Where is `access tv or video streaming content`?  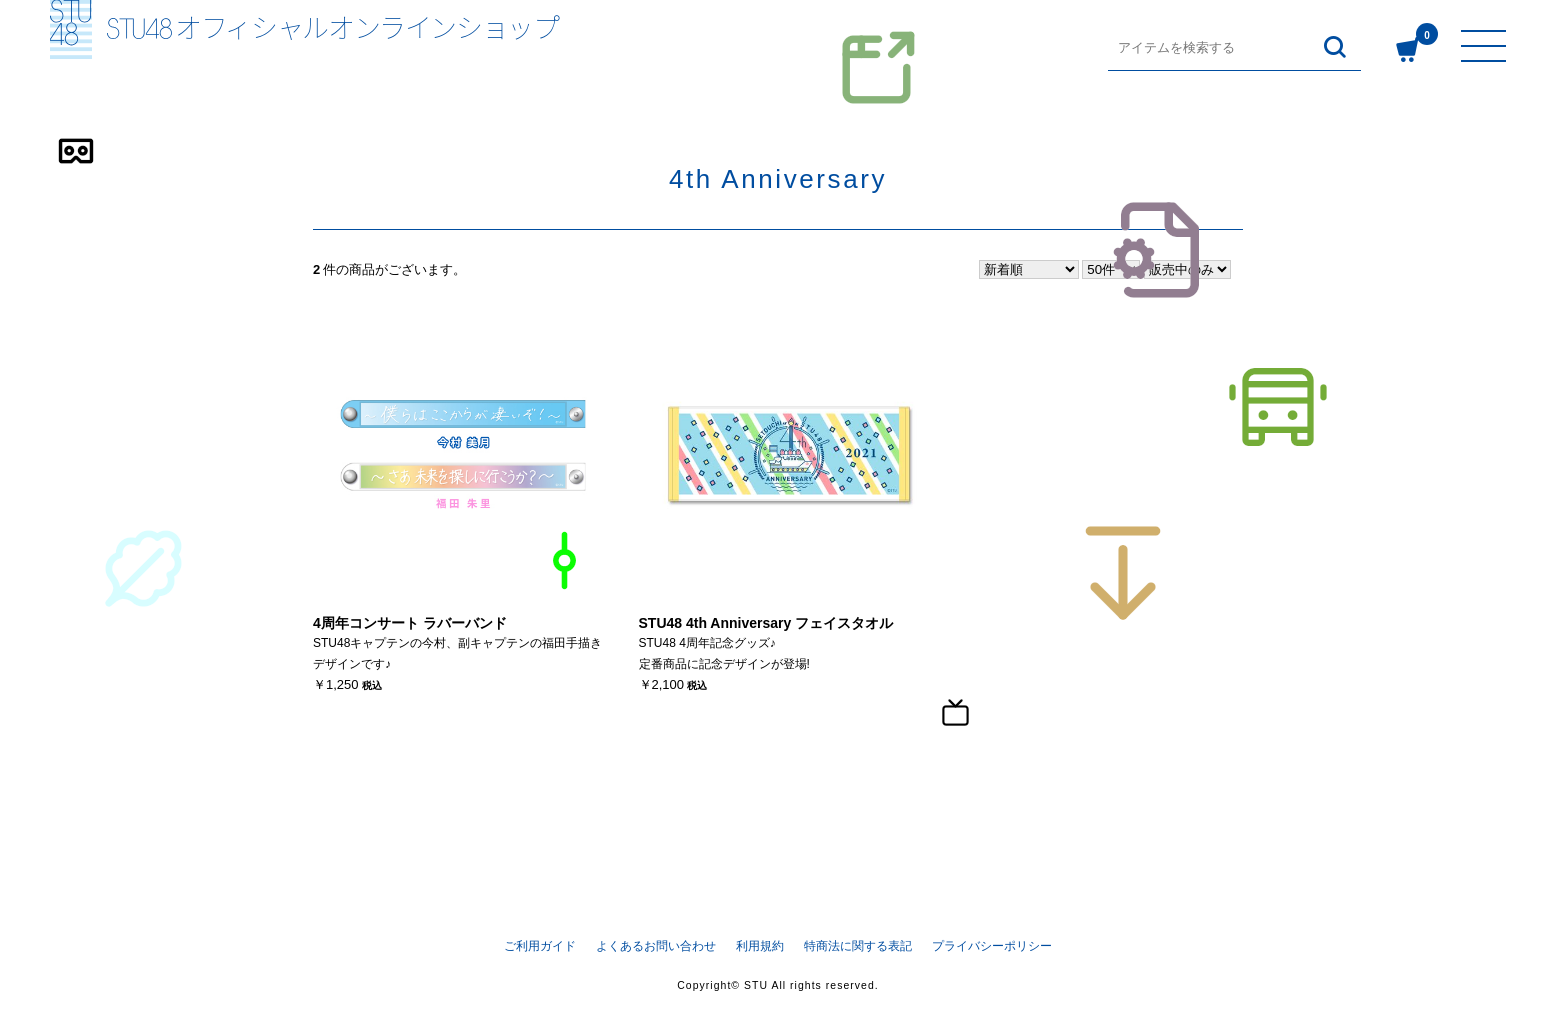 access tv or video streaming content is located at coordinates (955, 712).